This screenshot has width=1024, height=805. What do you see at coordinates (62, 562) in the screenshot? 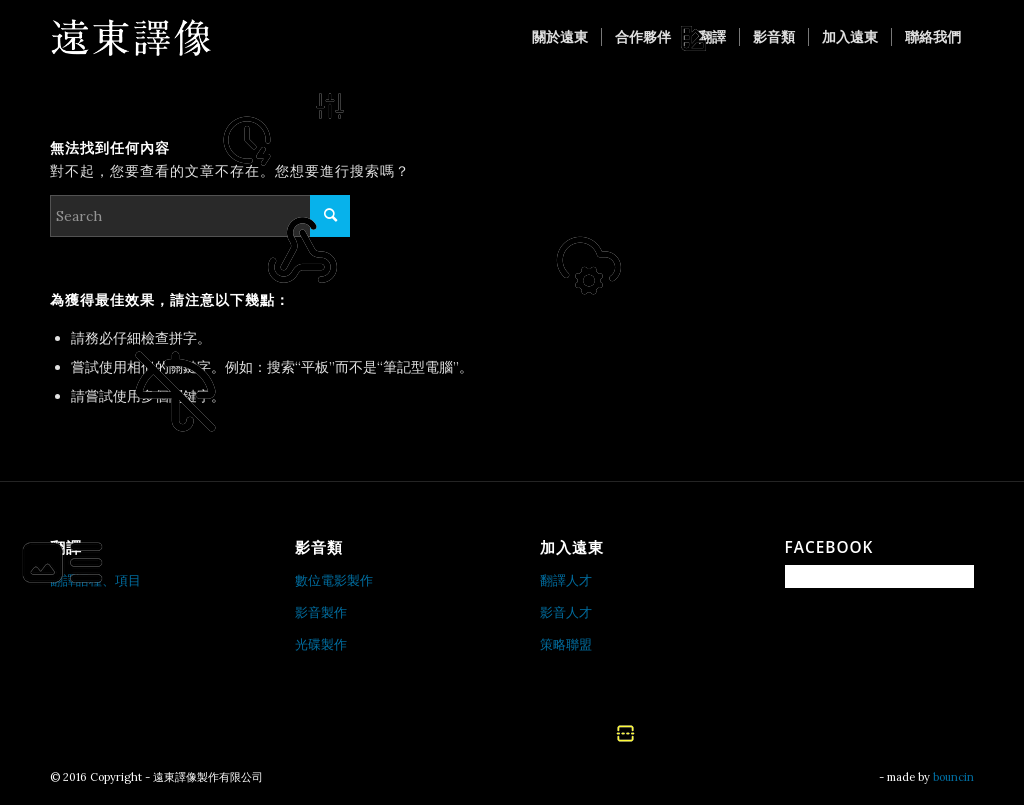
I see `view media with text description` at bounding box center [62, 562].